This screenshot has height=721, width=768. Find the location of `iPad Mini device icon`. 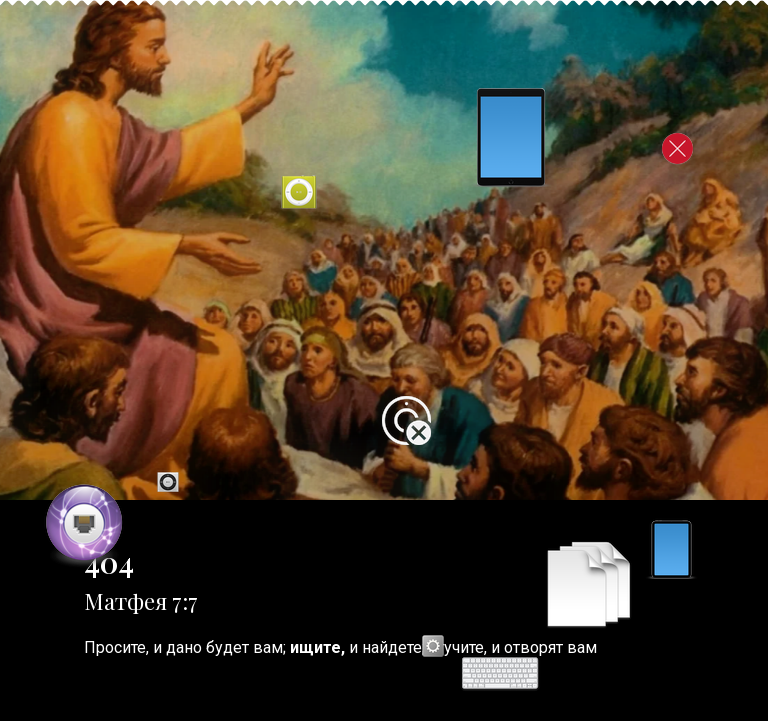

iPad Mini device icon is located at coordinates (671, 543).